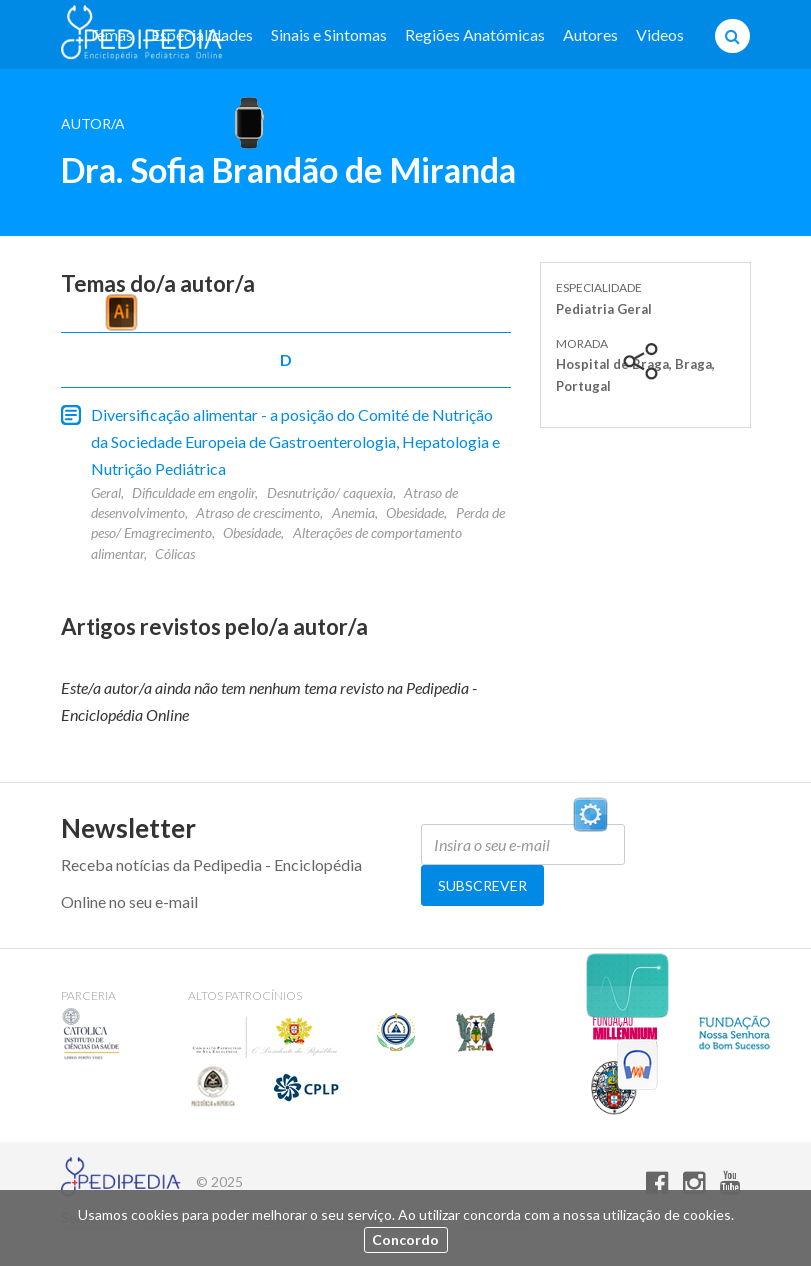  I want to click on open an Adobe Illustrator file, so click(121, 312).